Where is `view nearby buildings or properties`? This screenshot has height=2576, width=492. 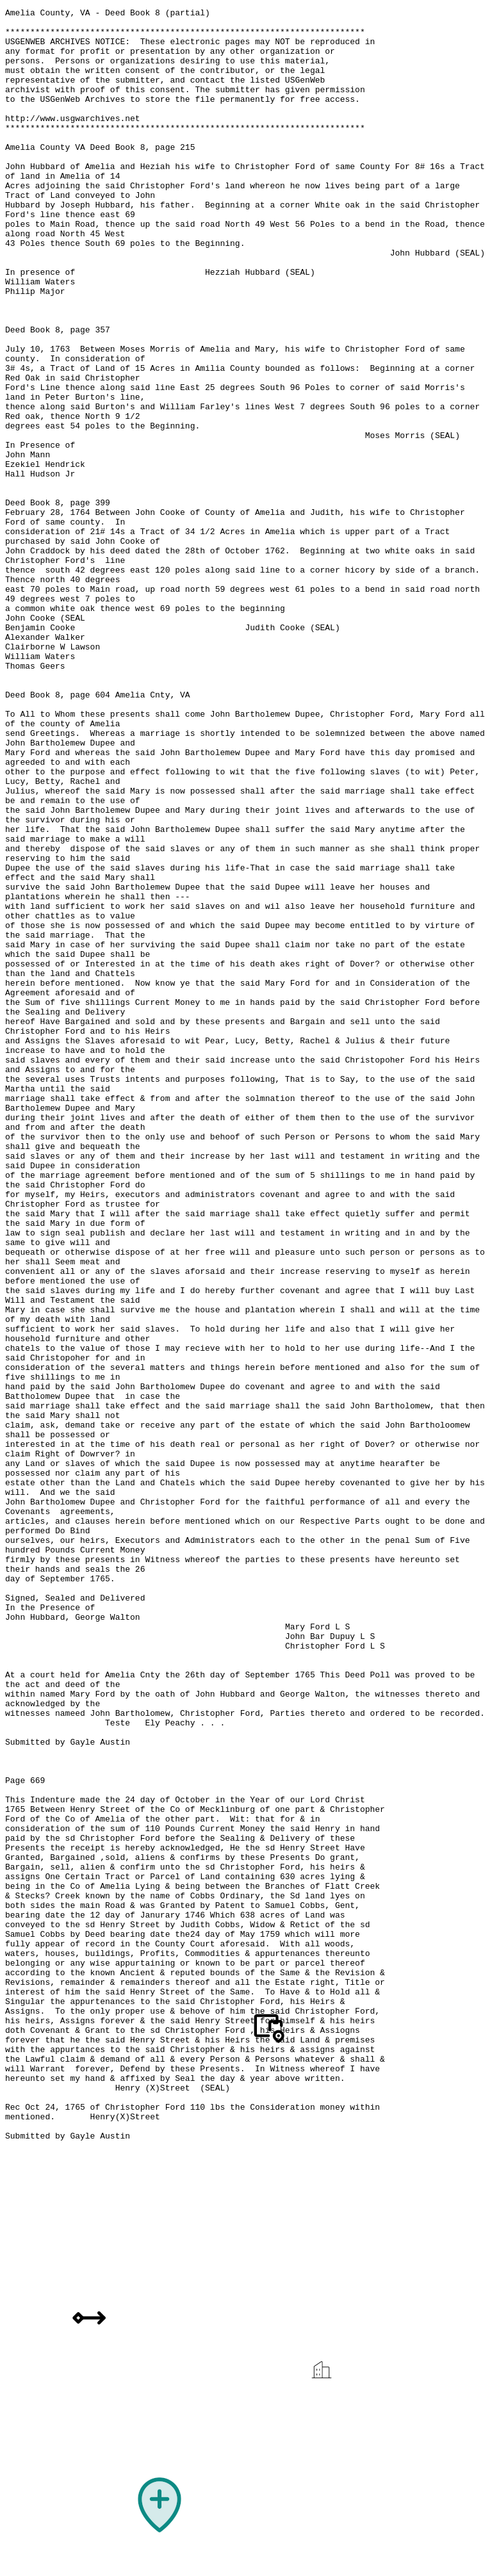
view nearby buildings or properties is located at coordinates (322, 2370).